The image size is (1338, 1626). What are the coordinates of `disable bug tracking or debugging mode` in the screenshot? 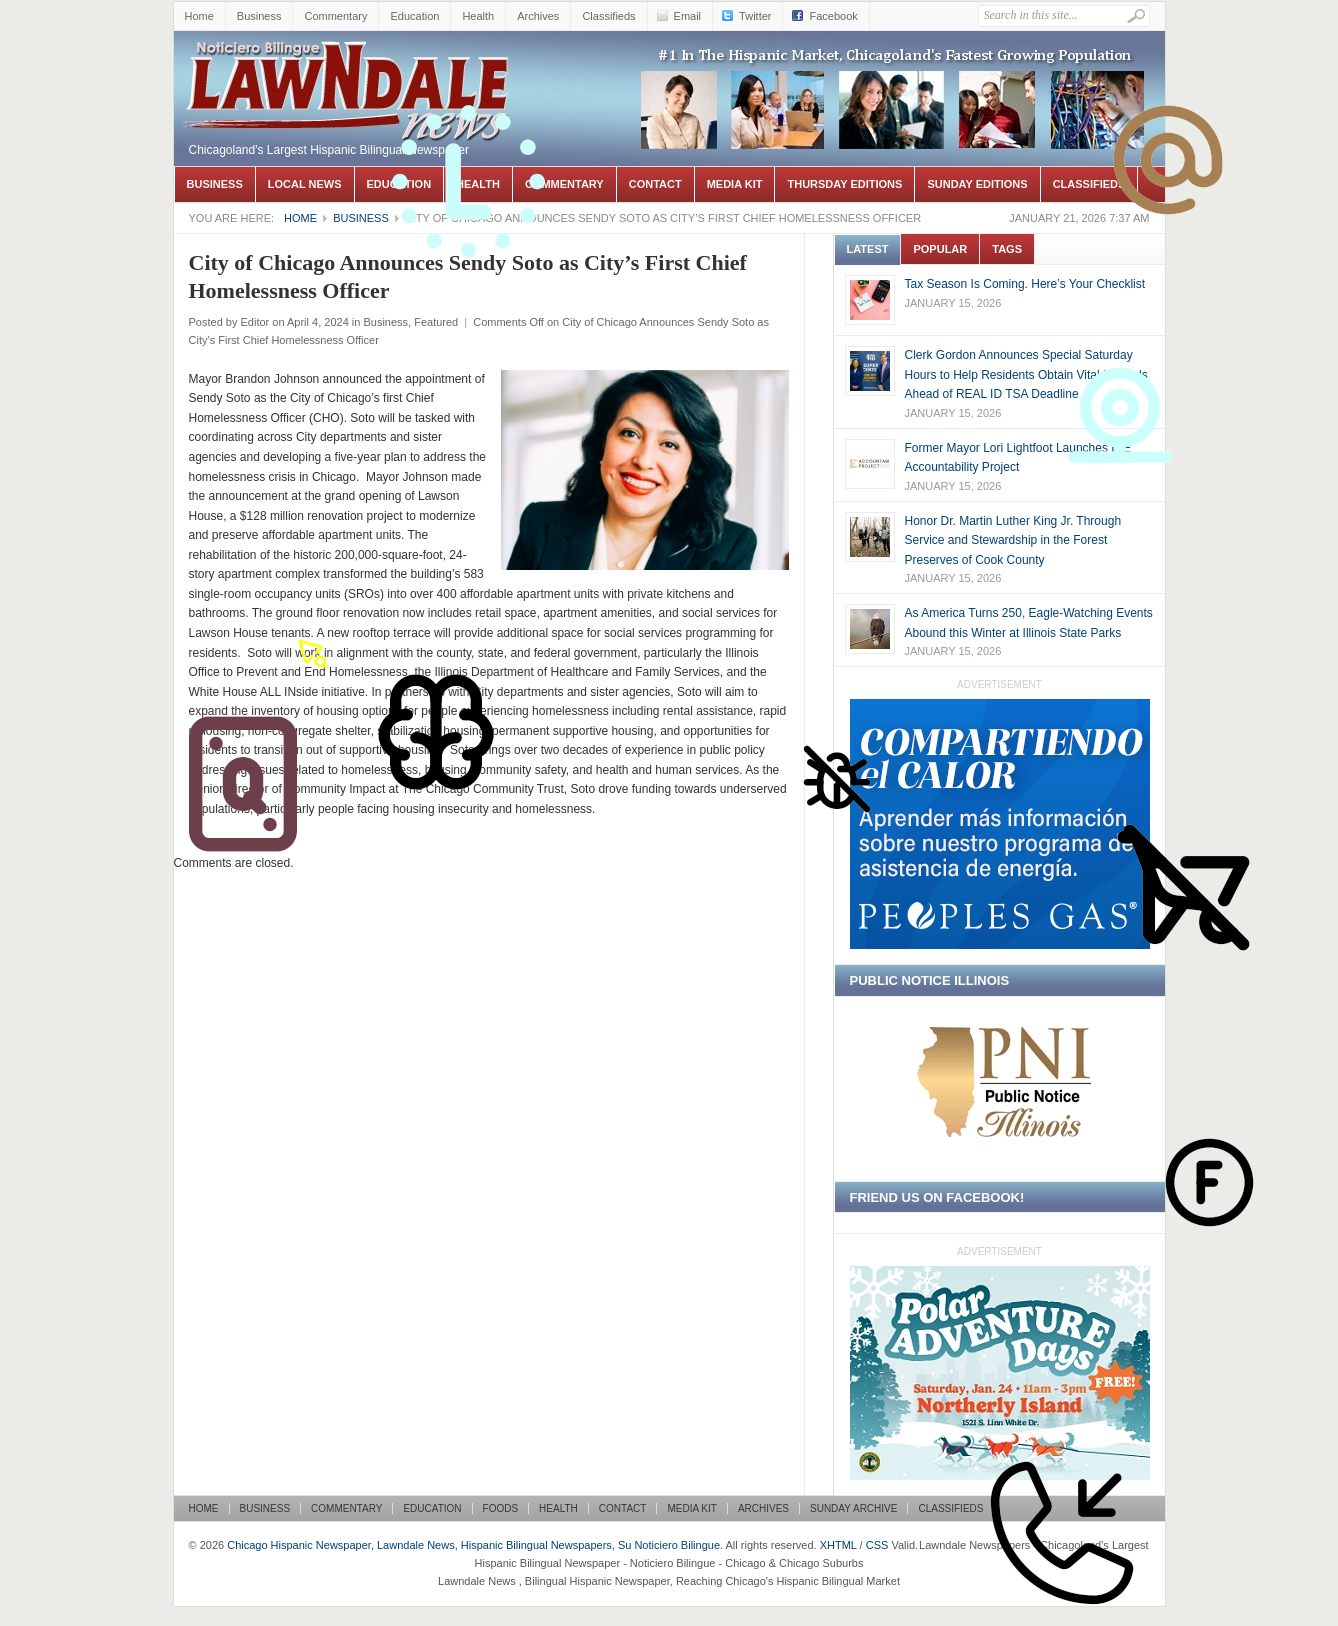 It's located at (837, 779).